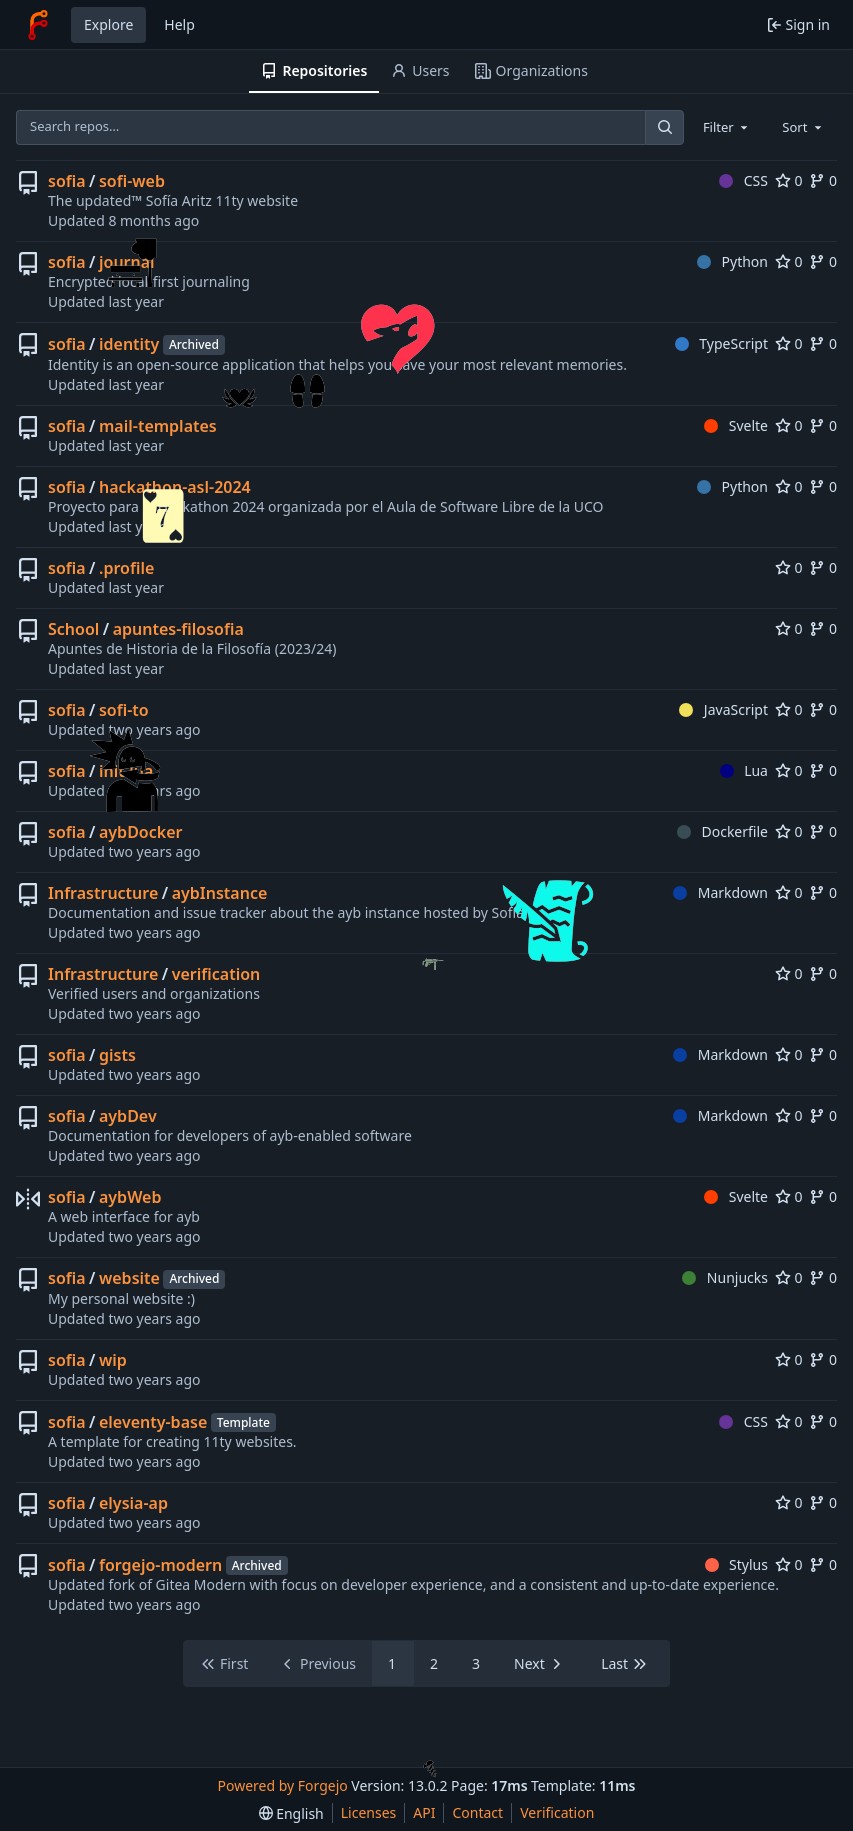 This screenshot has width=853, height=1831. What do you see at coordinates (239, 398) in the screenshot?
I see `add to favorites with flair` at bounding box center [239, 398].